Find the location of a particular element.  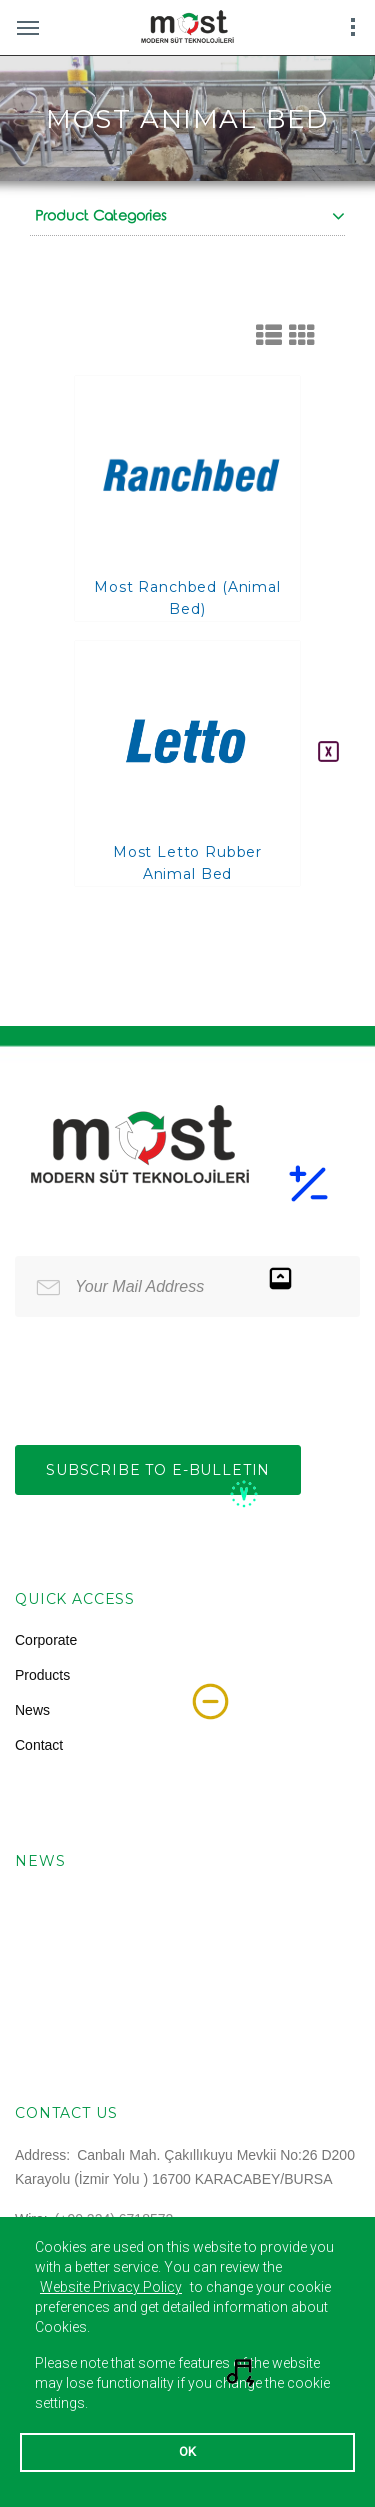

toggle between adding and subtracting values is located at coordinates (308, 1184).